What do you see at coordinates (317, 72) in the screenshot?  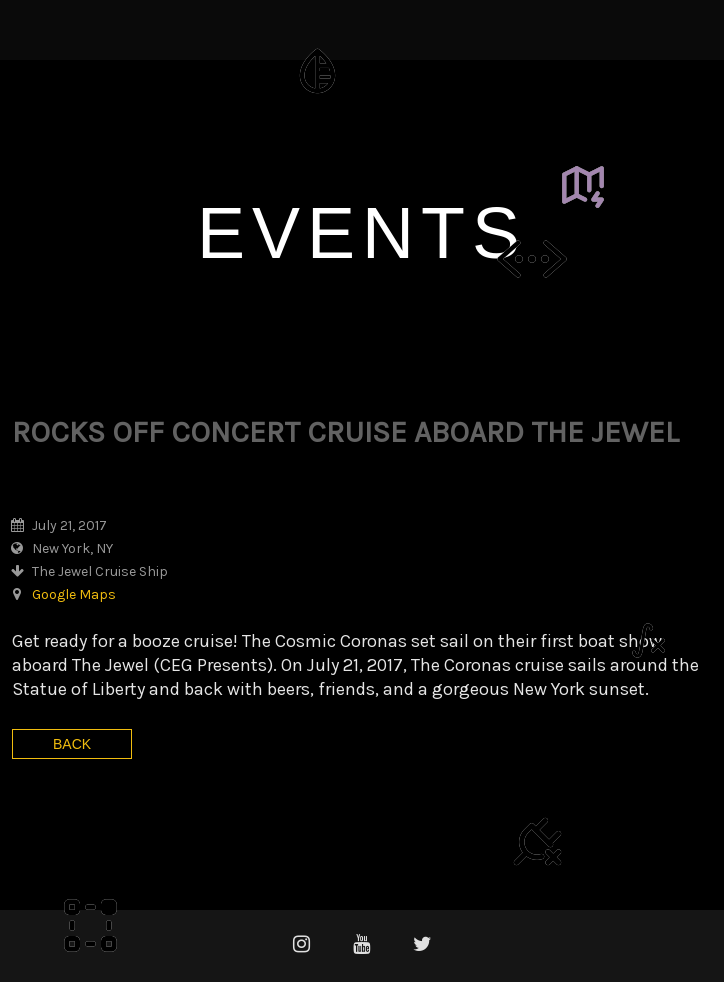 I see `adjust water or humidity level` at bounding box center [317, 72].